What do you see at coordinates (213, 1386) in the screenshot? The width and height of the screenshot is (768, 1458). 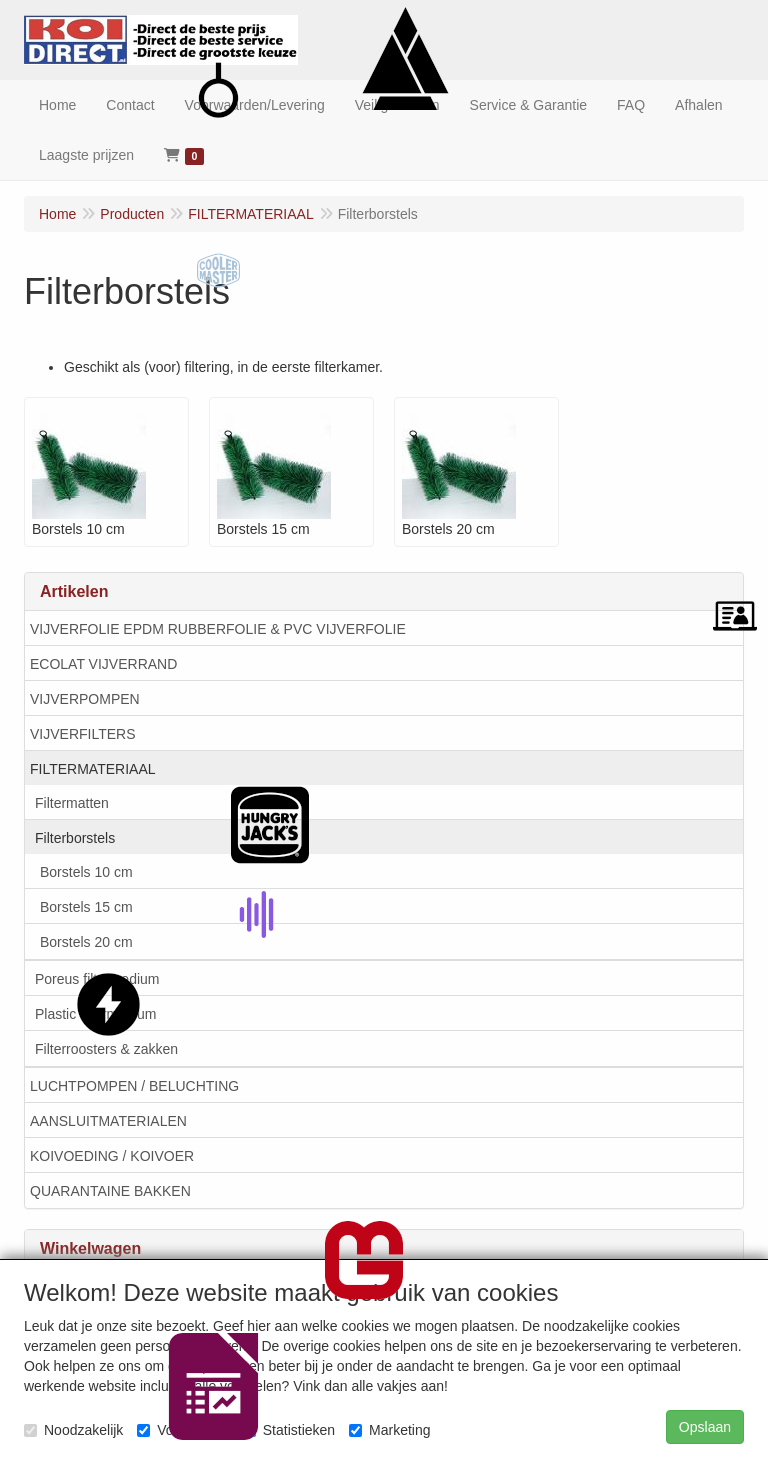 I see `open LibreOffice Impress presentation software` at bounding box center [213, 1386].